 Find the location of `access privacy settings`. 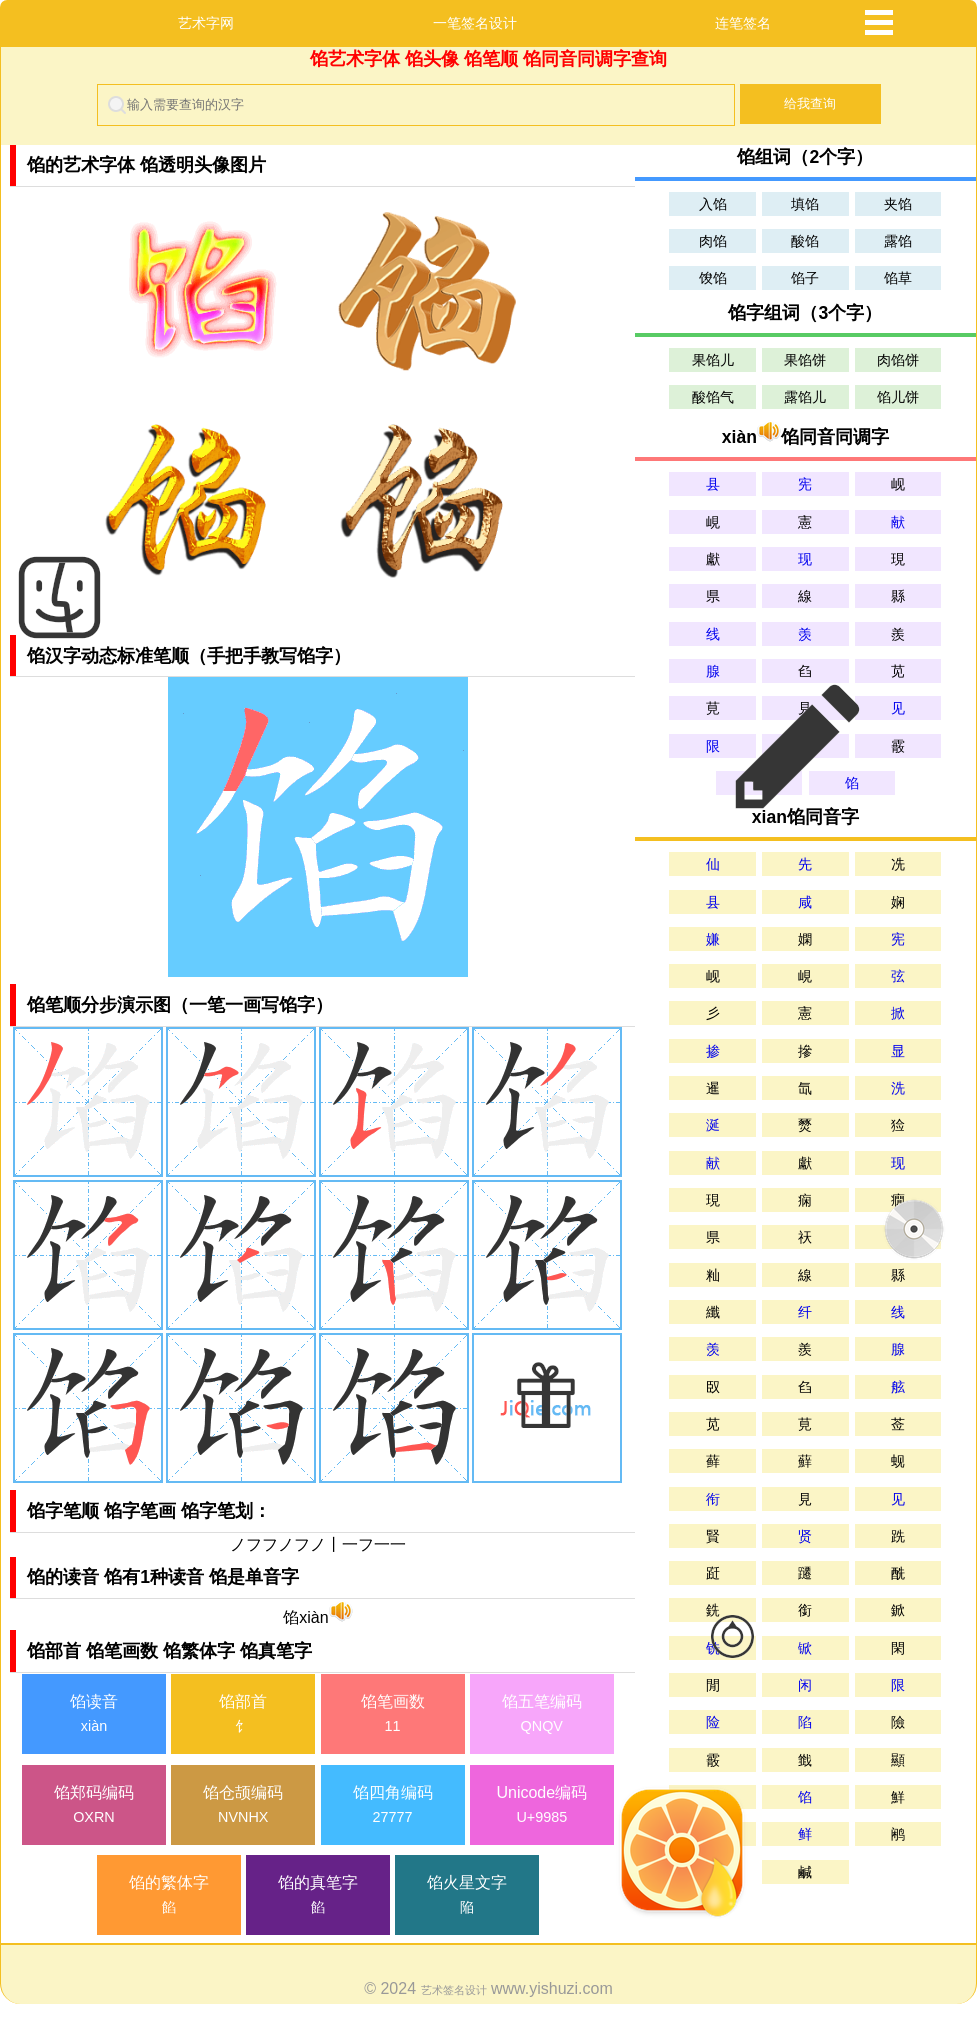

access privacy settings is located at coordinates (732, 1636).